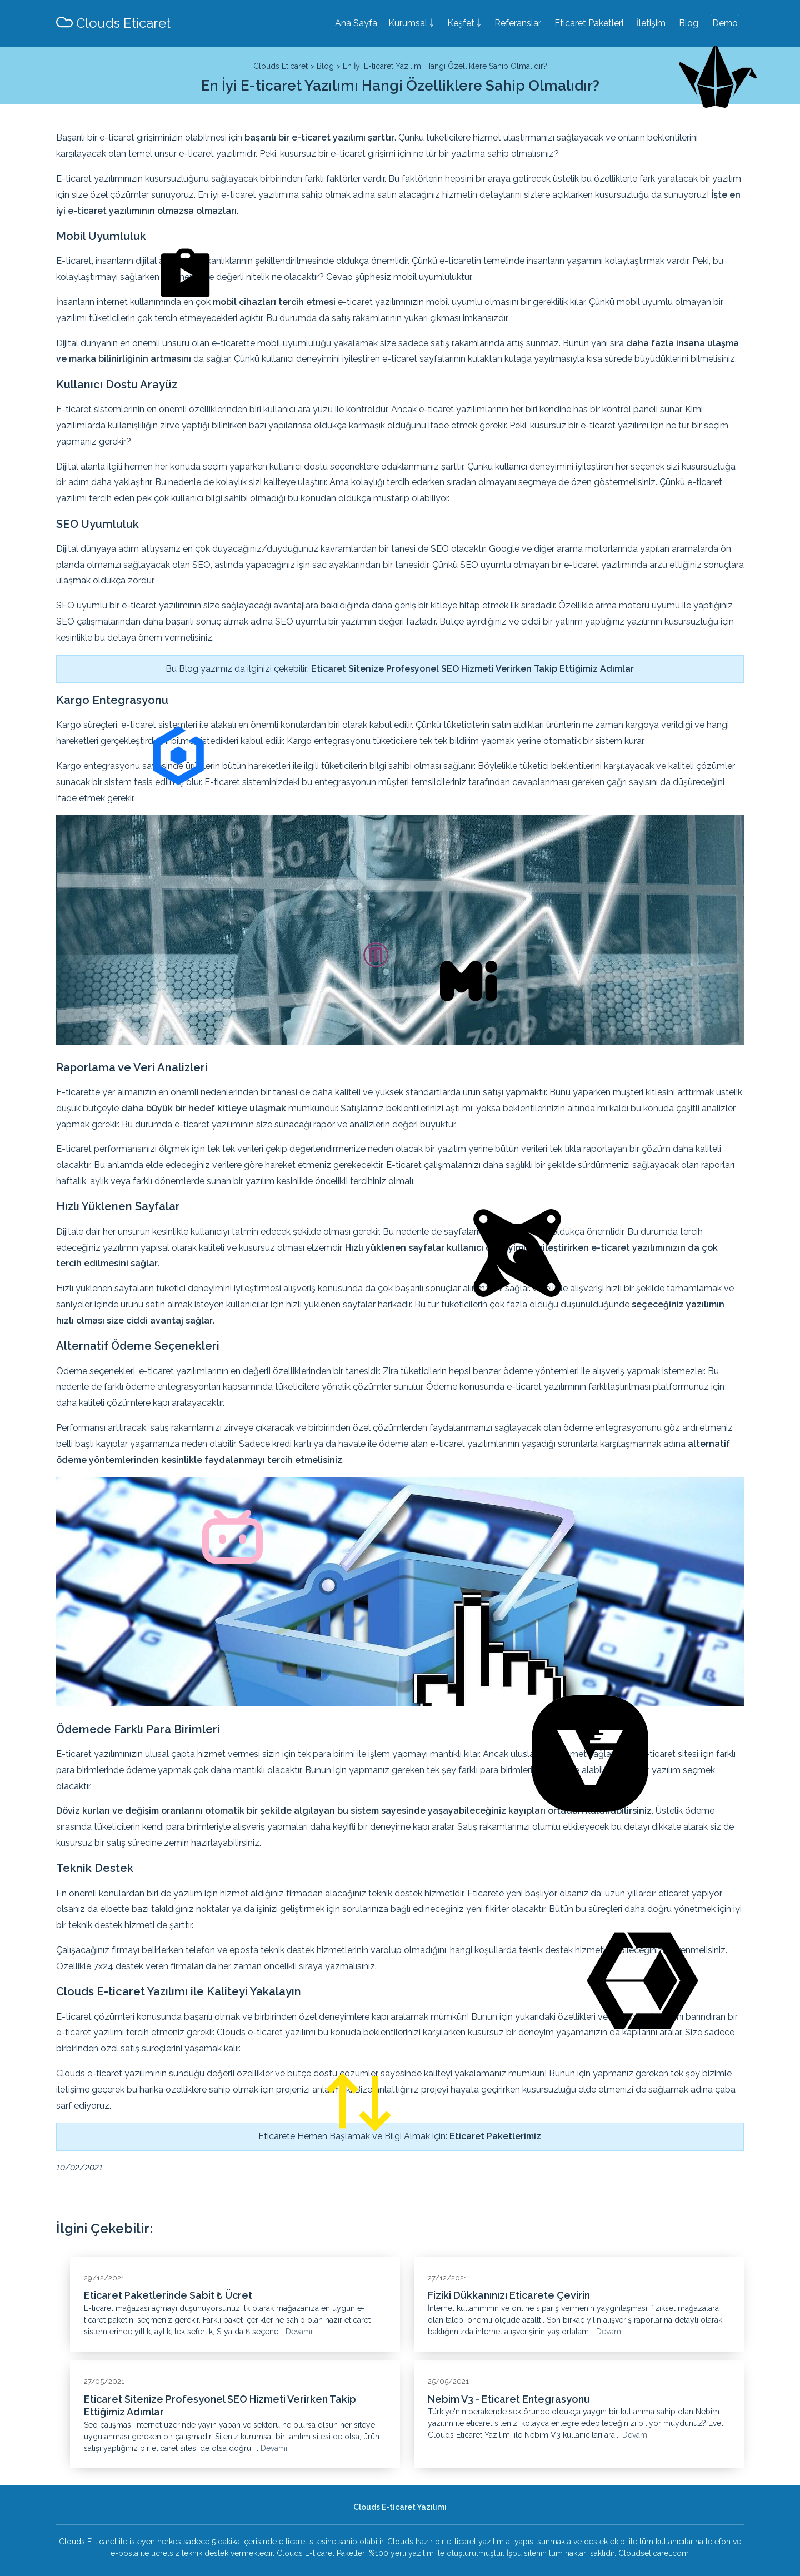 The height and width of the screenshot is (2576, 800). What do you see at coordinates (468, 981) in the screenshot?
I see `open the Misskey app` at bounding box center [468, 981].